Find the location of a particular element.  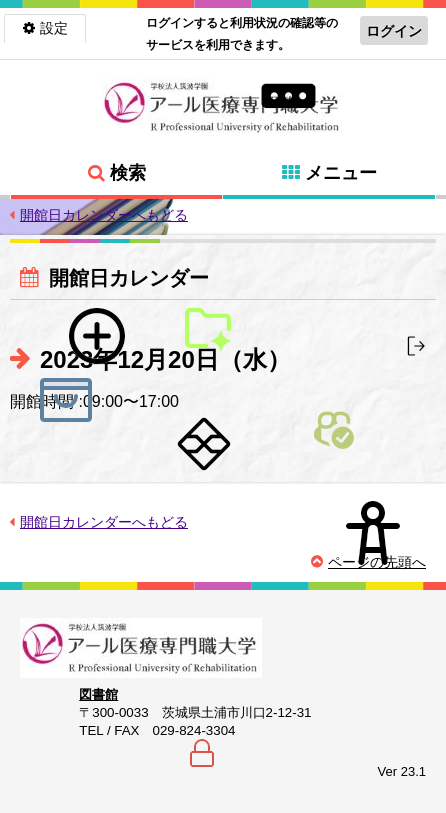

create a new space or workspace is located at coordinates (208, 328).